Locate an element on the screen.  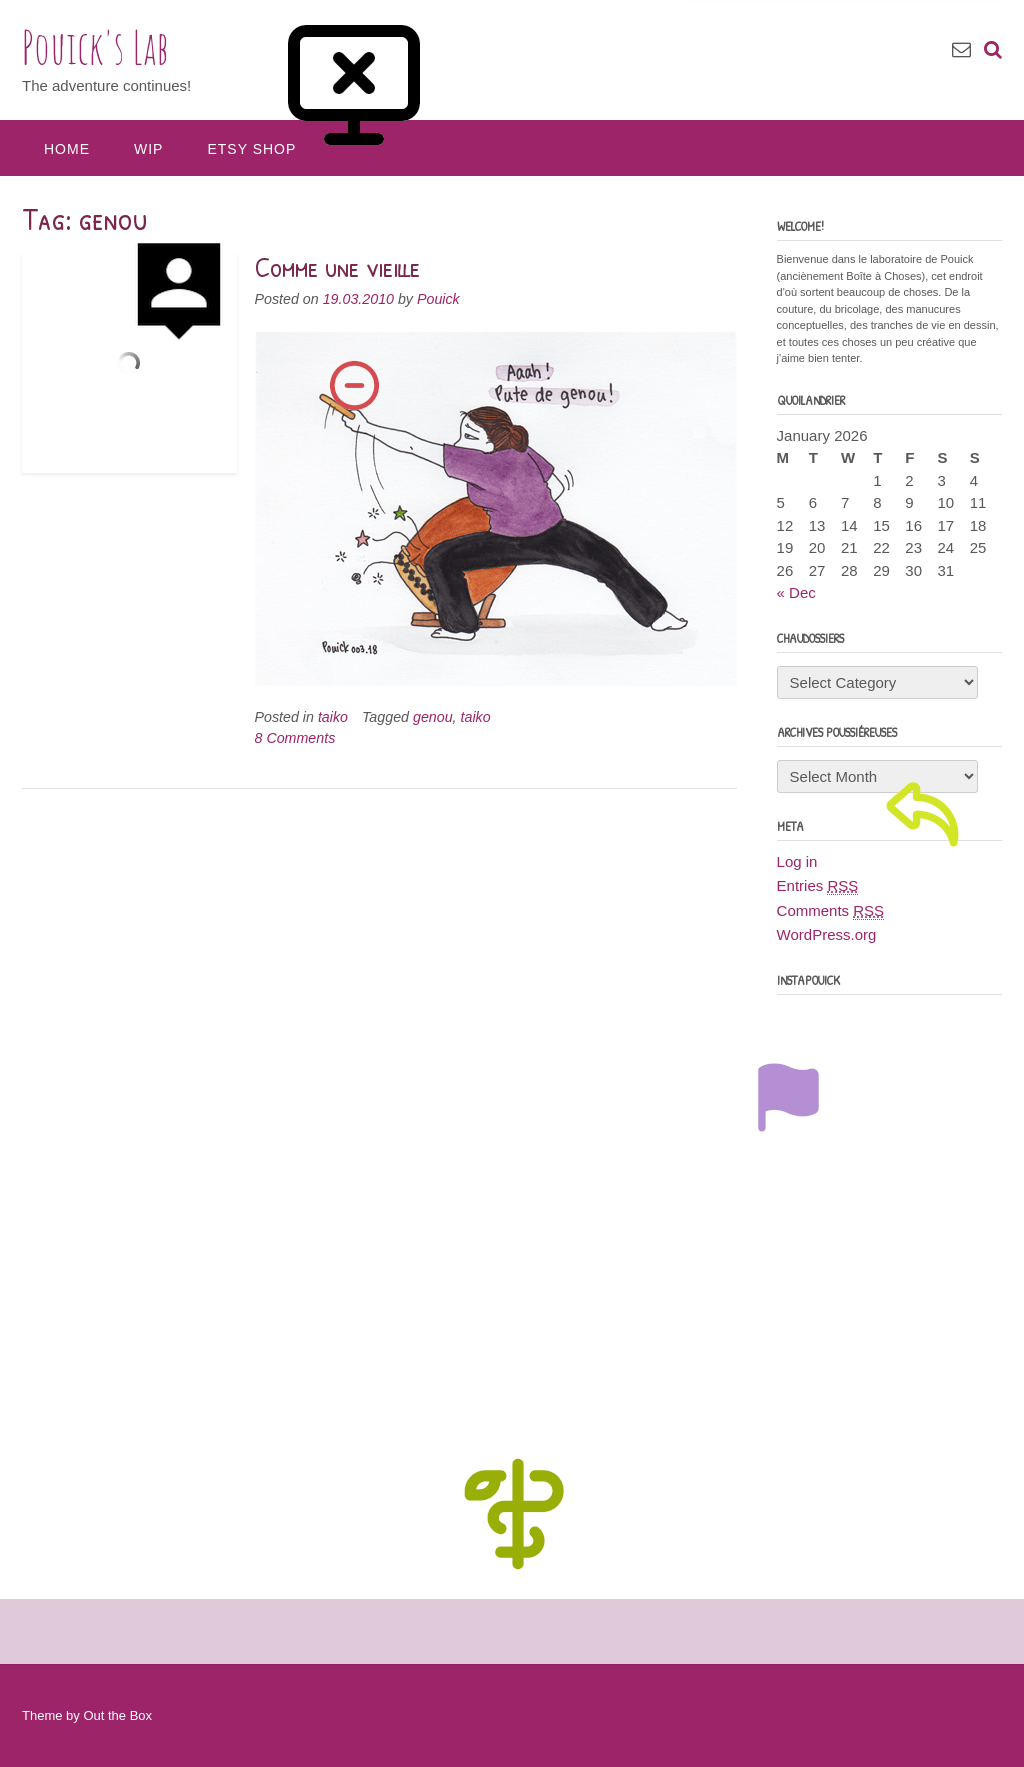
view a person's location on the map is located at coordinates (179, 289).